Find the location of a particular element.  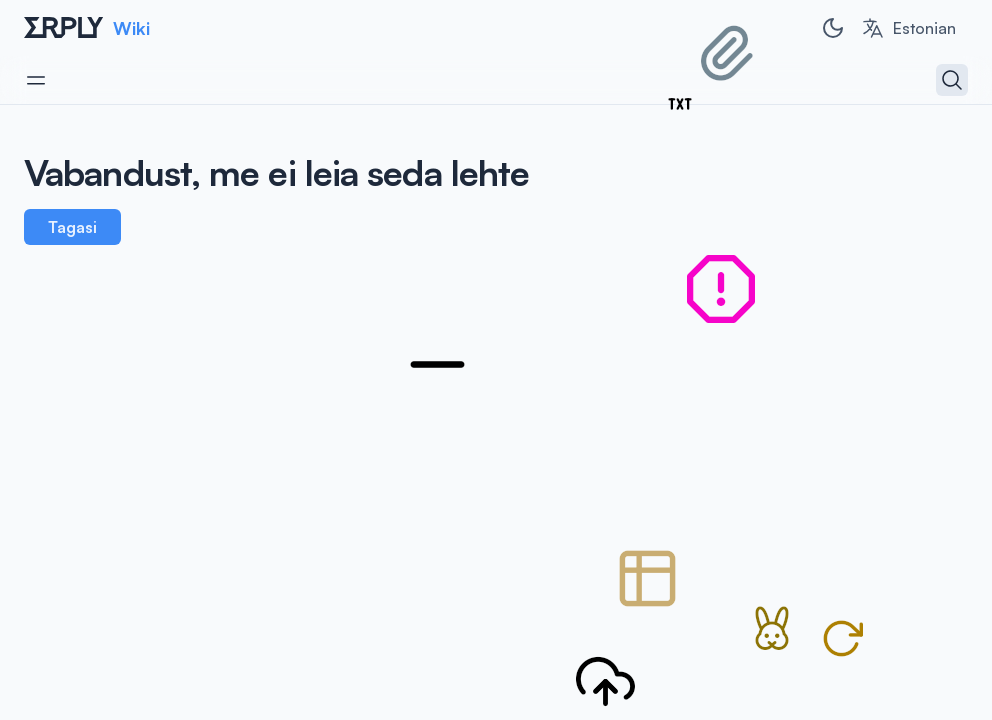

redo or repeat the last action is located at coordinates (841, 638).